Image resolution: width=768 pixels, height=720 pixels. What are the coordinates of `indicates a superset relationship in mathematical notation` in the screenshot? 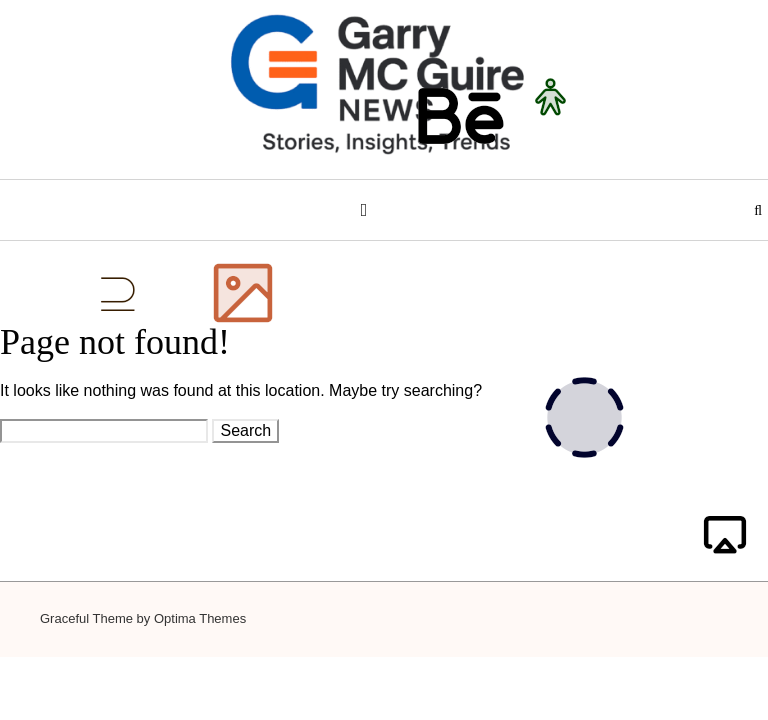 It's located at (117, 295).